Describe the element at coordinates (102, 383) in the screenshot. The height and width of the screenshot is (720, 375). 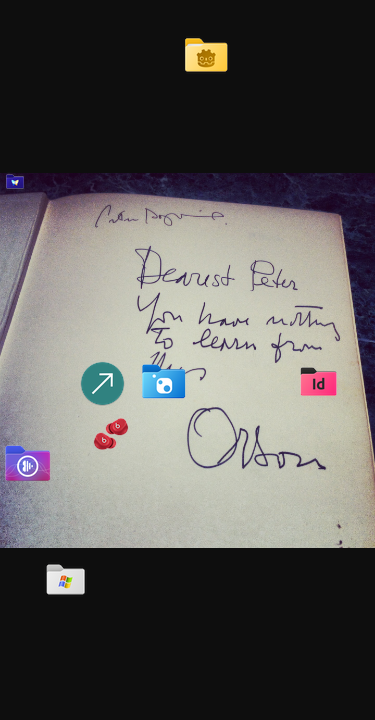
I see `indicates a symbolic link or shortcut to another file` at that location.